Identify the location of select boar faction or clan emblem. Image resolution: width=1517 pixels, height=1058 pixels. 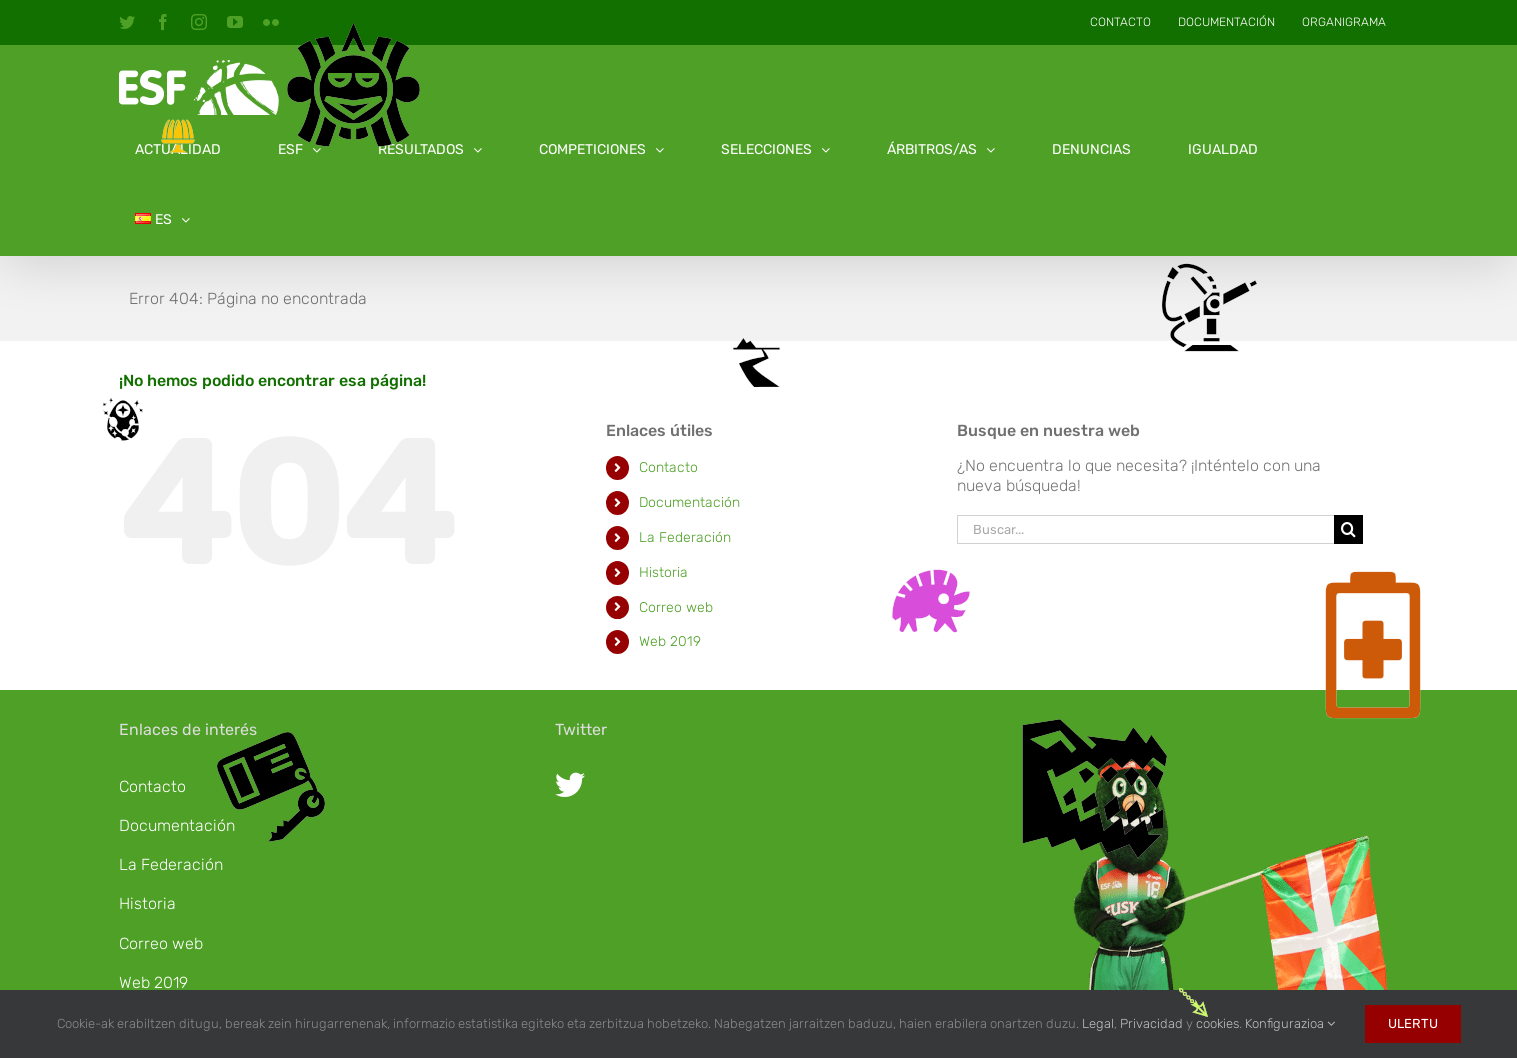
(931, 601).